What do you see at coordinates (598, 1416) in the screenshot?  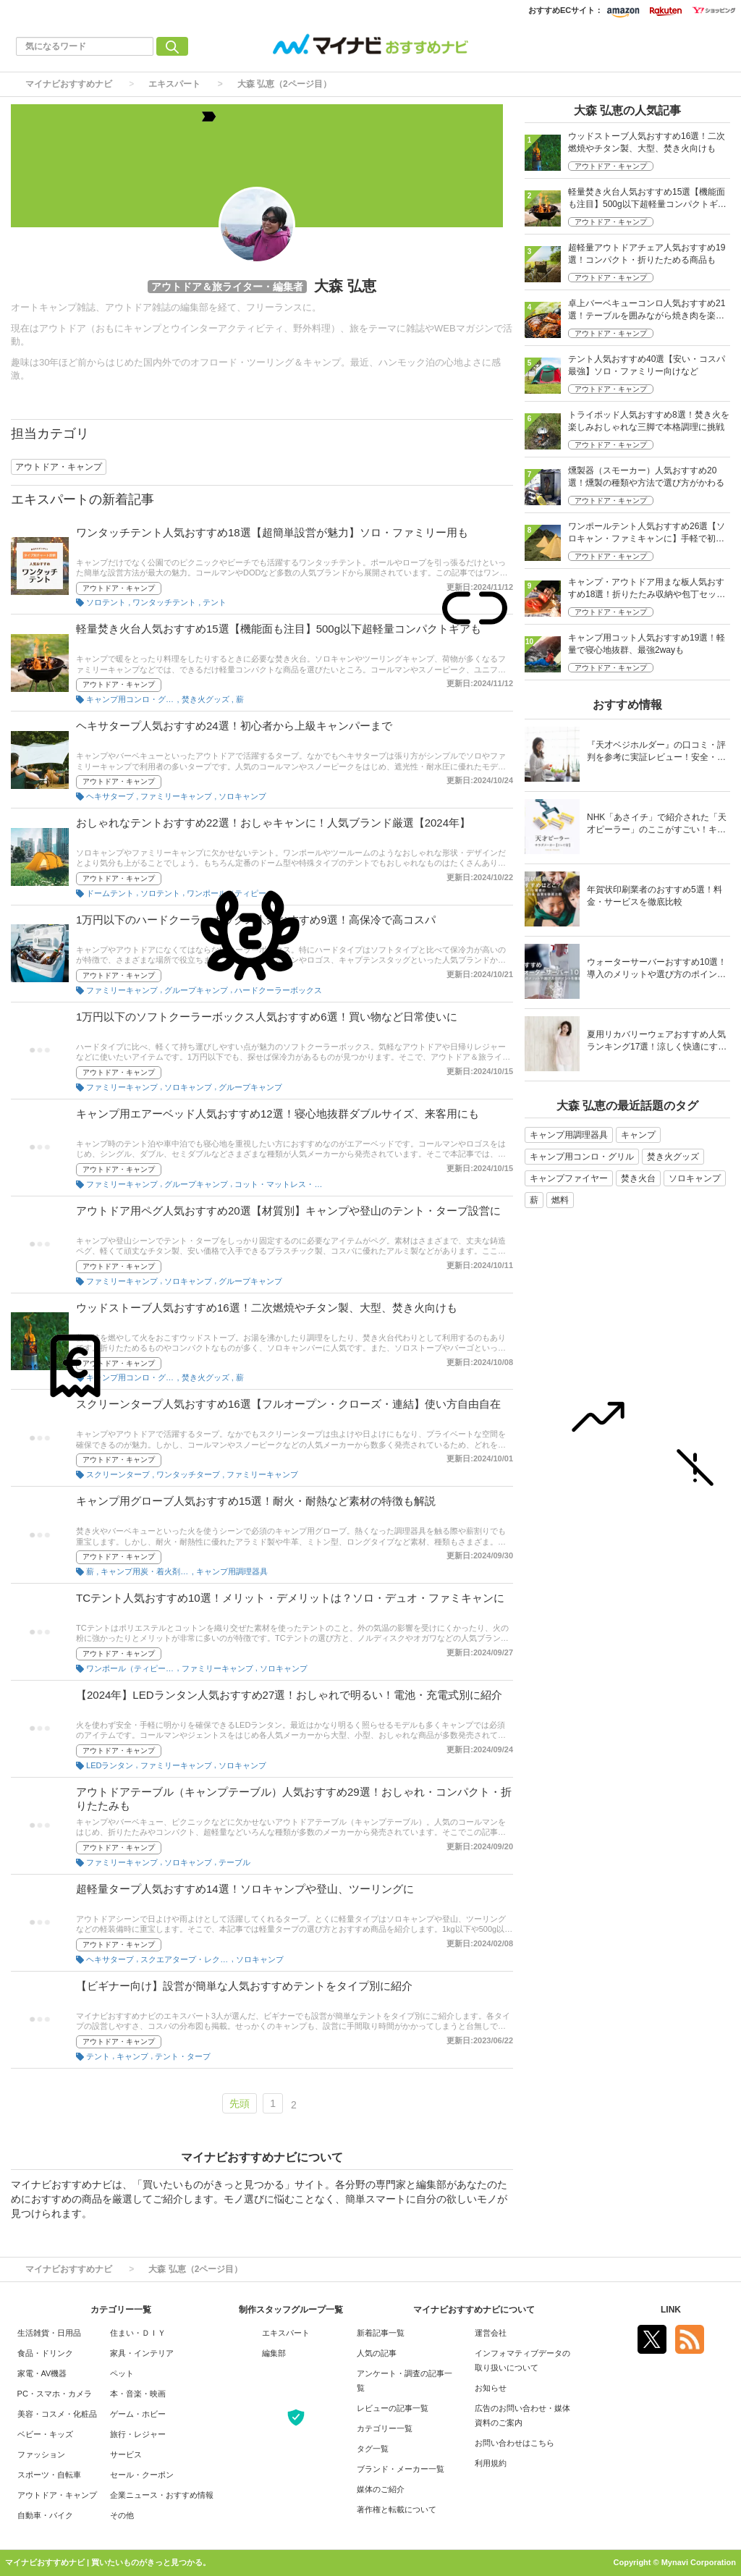 I see `view trending or popular content` at bounding box center [598, 1416].